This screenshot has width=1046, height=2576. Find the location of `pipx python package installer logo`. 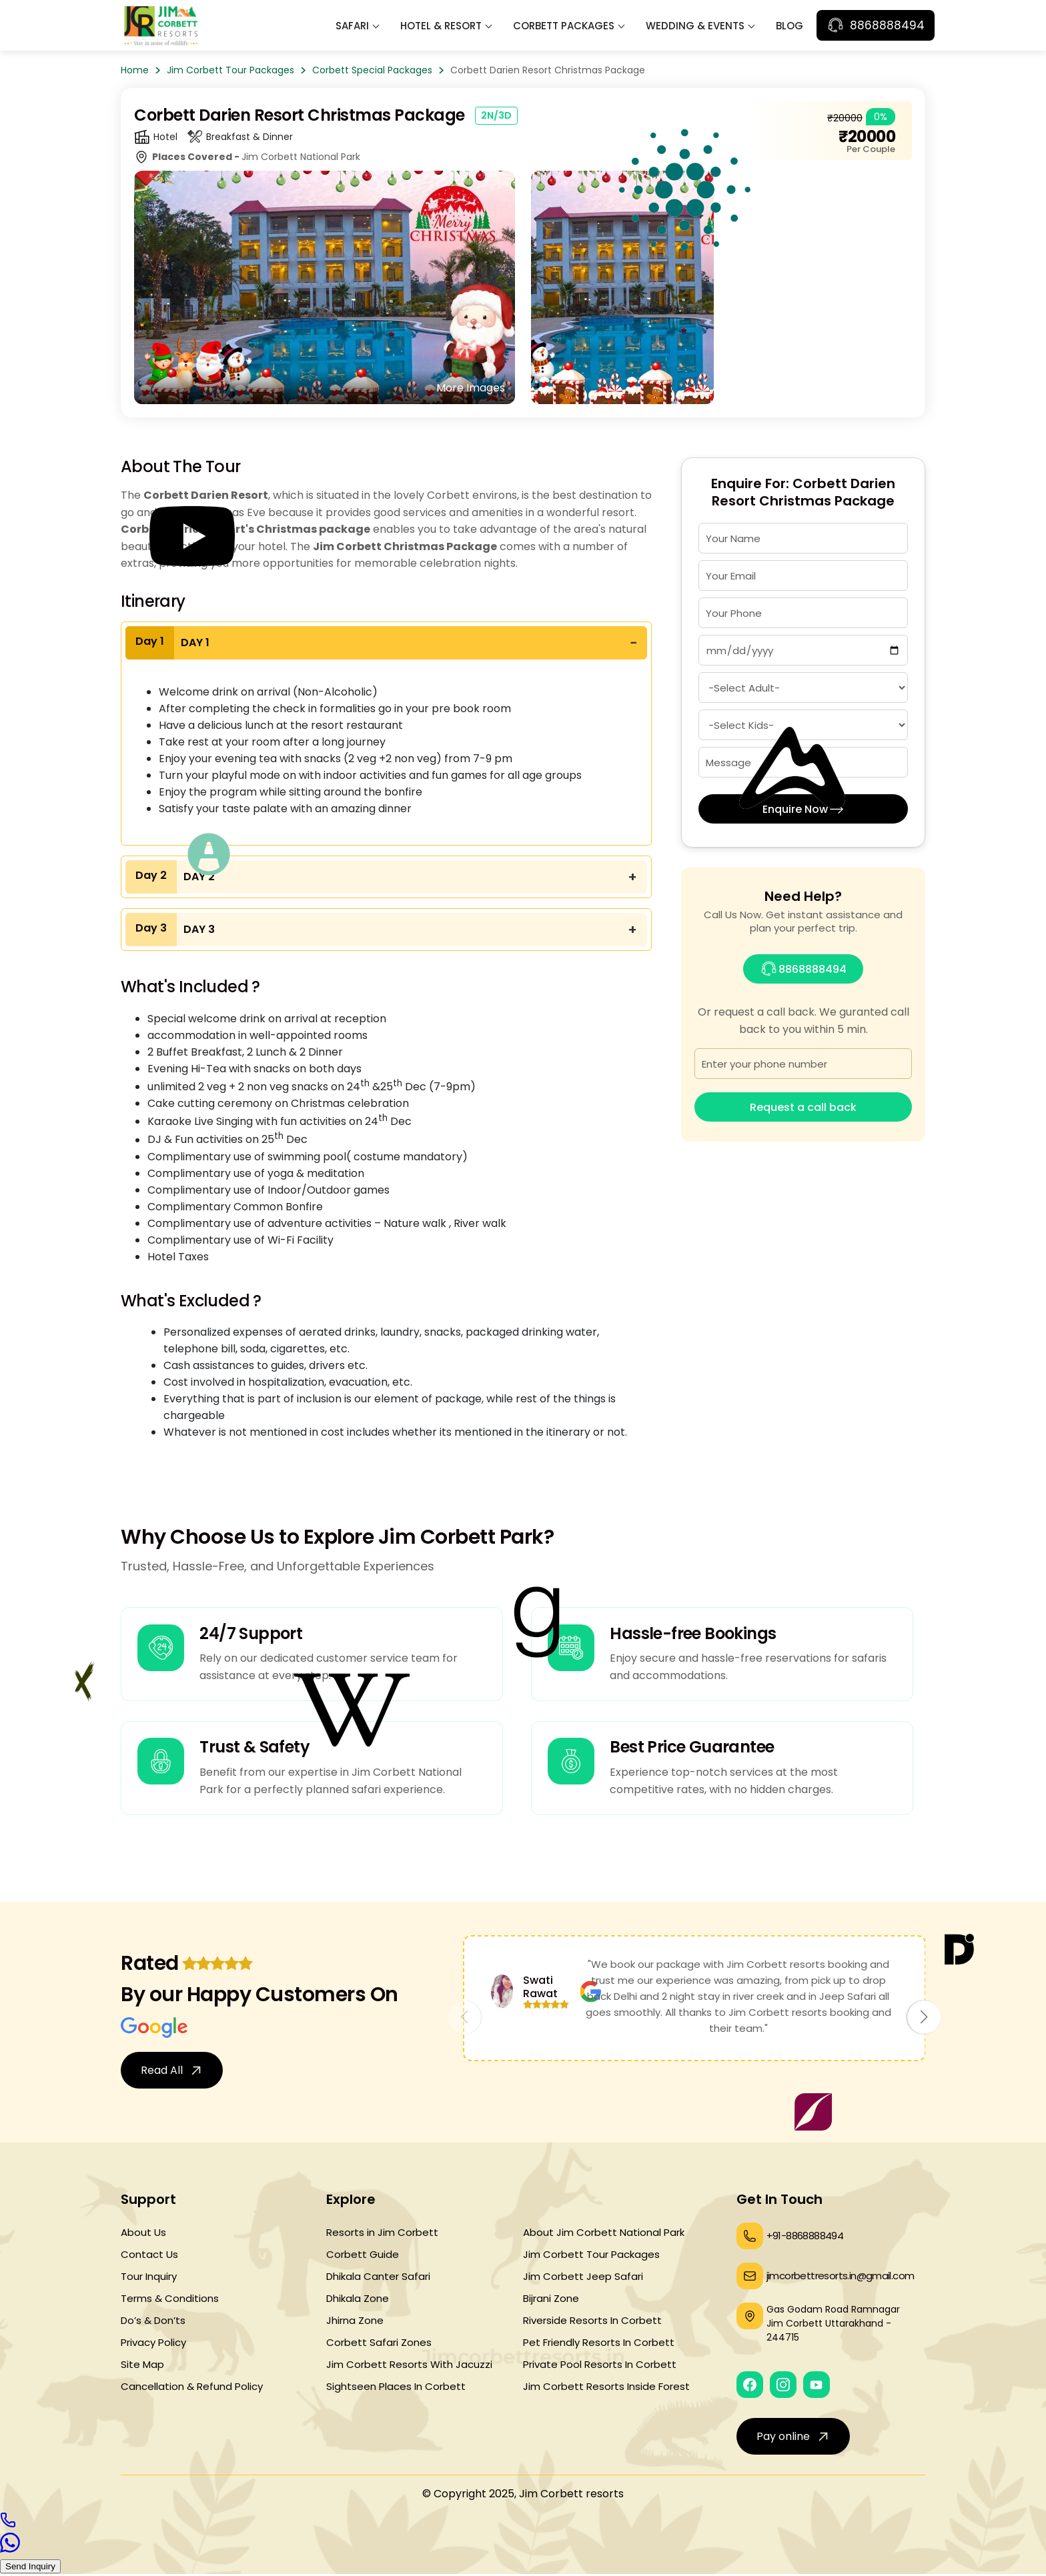

pipx python package installer logo is located at coordinates (85, 1681).